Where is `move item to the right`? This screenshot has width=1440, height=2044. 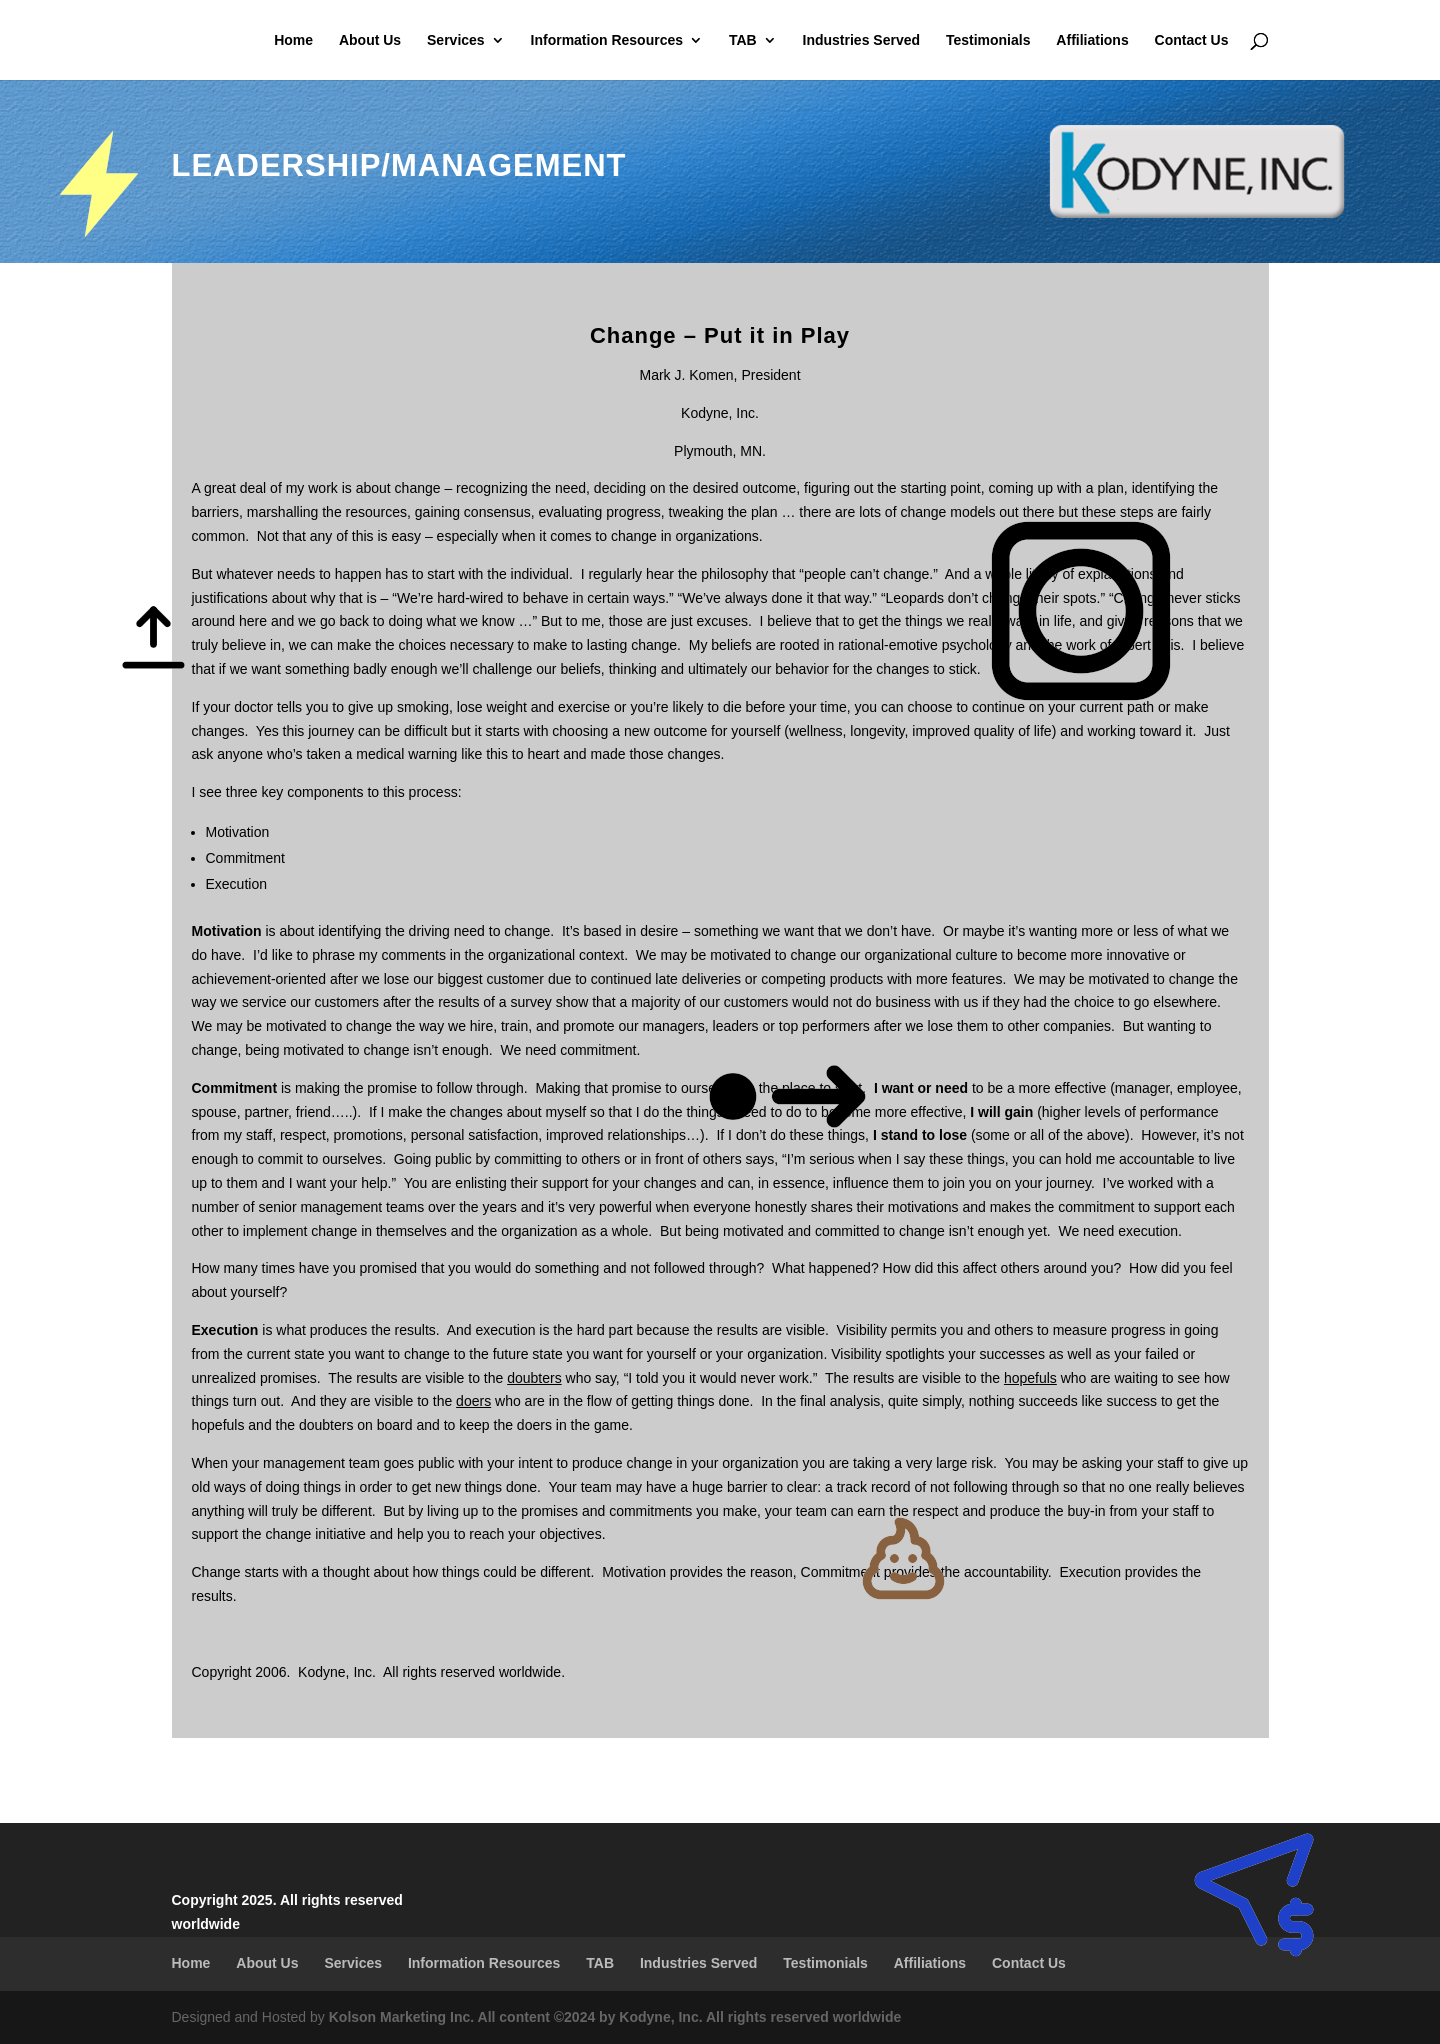 move item to the right is located at coordinates (787, 1096).